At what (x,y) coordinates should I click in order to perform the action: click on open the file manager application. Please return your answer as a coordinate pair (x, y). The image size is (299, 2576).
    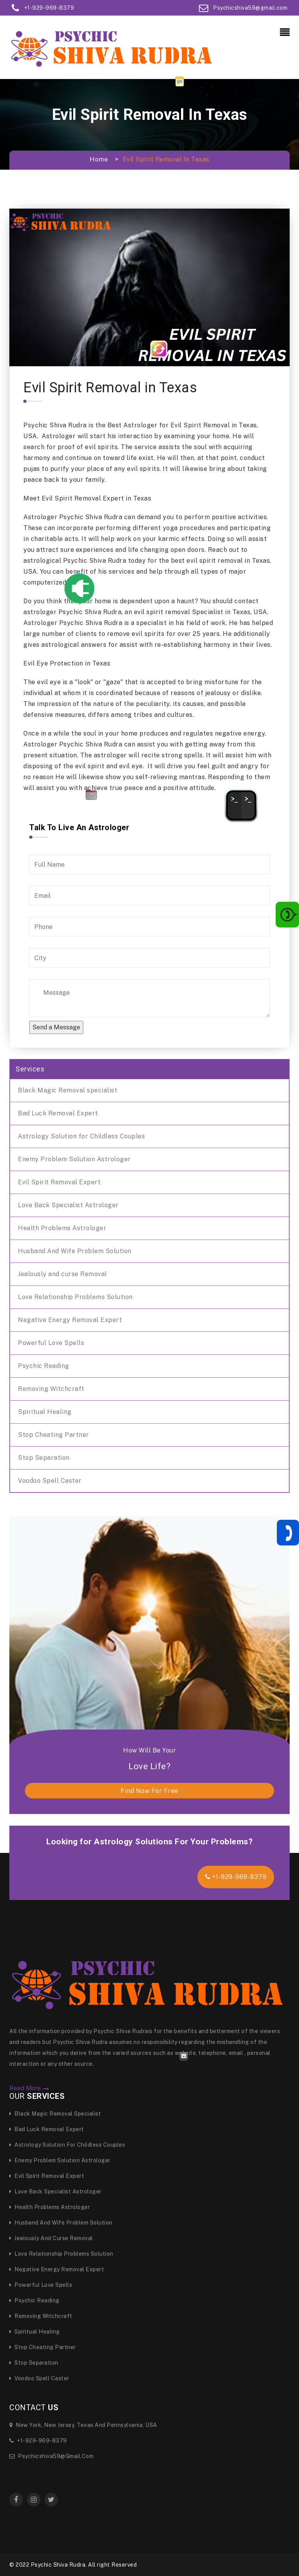
    Looking at the image, I should click on (91, 794).